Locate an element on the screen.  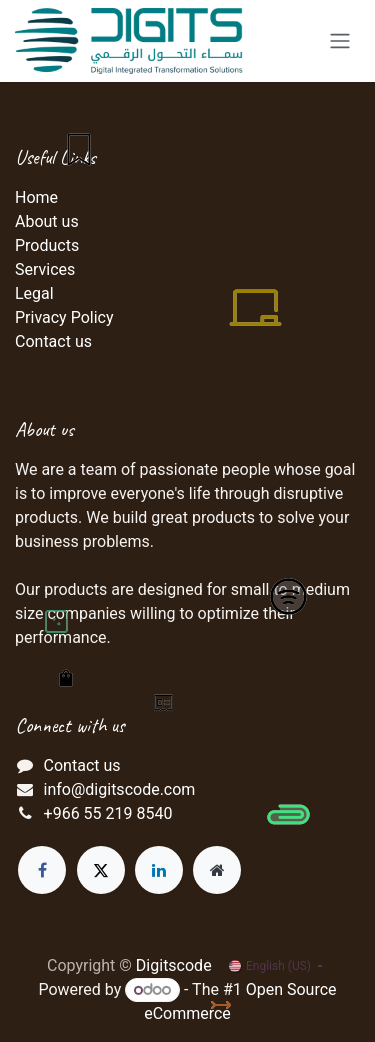
continue to the next step is located at coordinates (221, 1005).